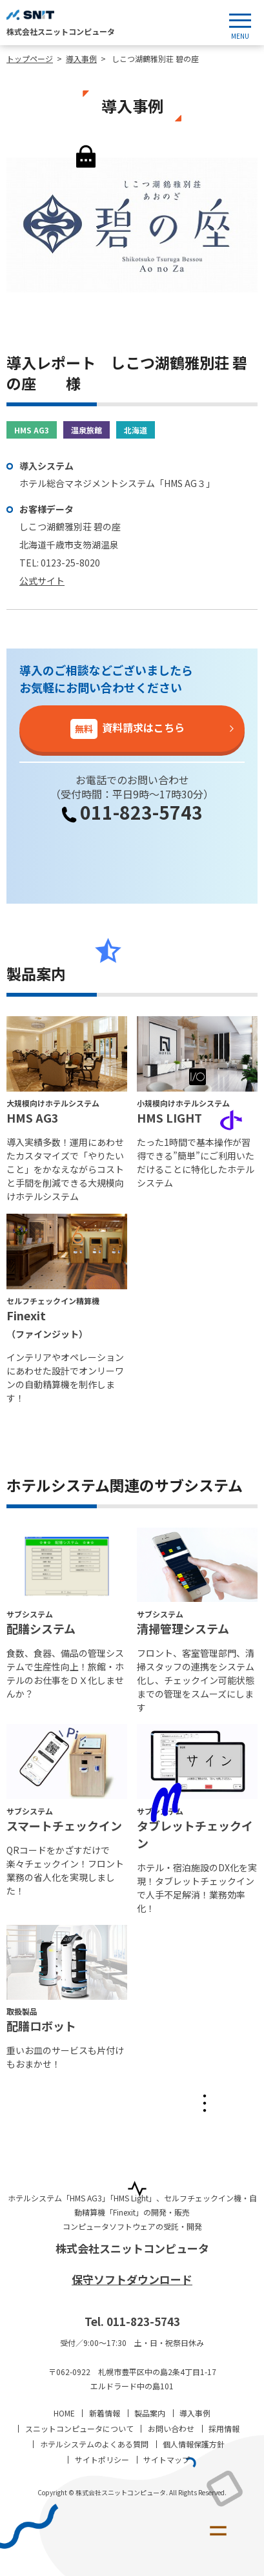  What do you see at coordinates (198, 1077) in the screenshot?
I see `webdriverio automation framework logo` at bounding box center [198, 1077].